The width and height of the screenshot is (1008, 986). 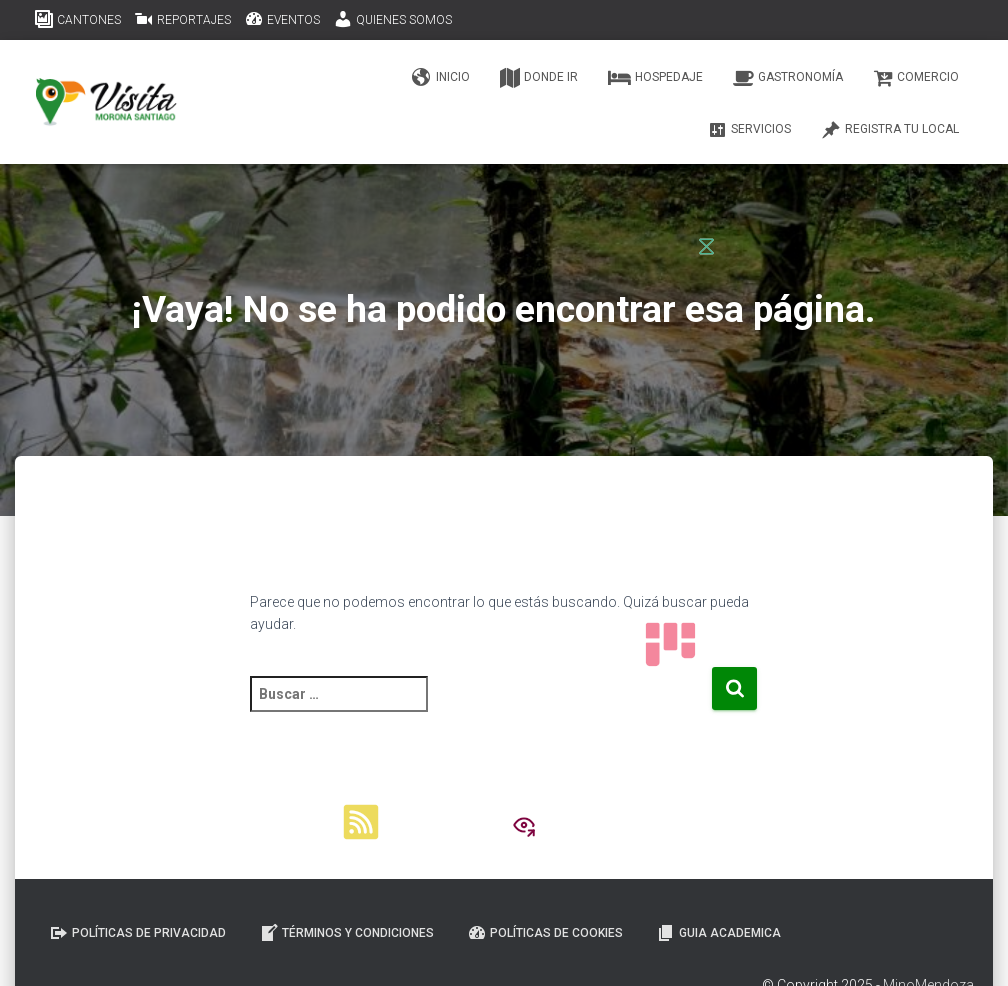 What do you see at coordinates (361, 822) in the screenshot?
I see `subscribe to RSS feed` at bounding box center [361, 822].